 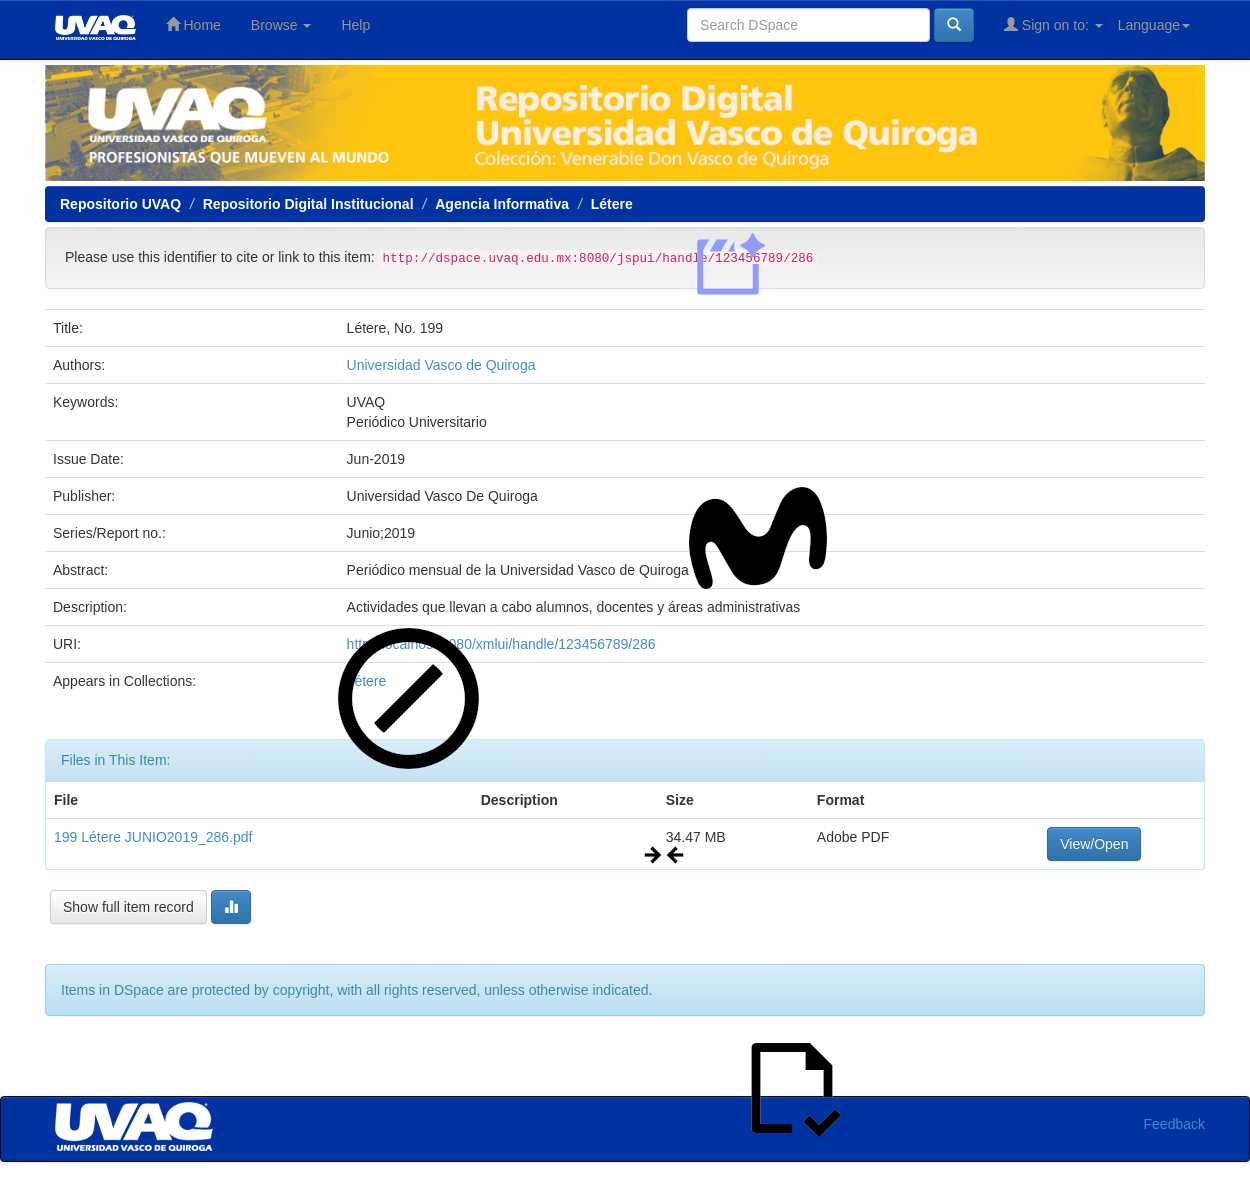 I want to click on collapse panel horizontally, so click(x=664, y=855).